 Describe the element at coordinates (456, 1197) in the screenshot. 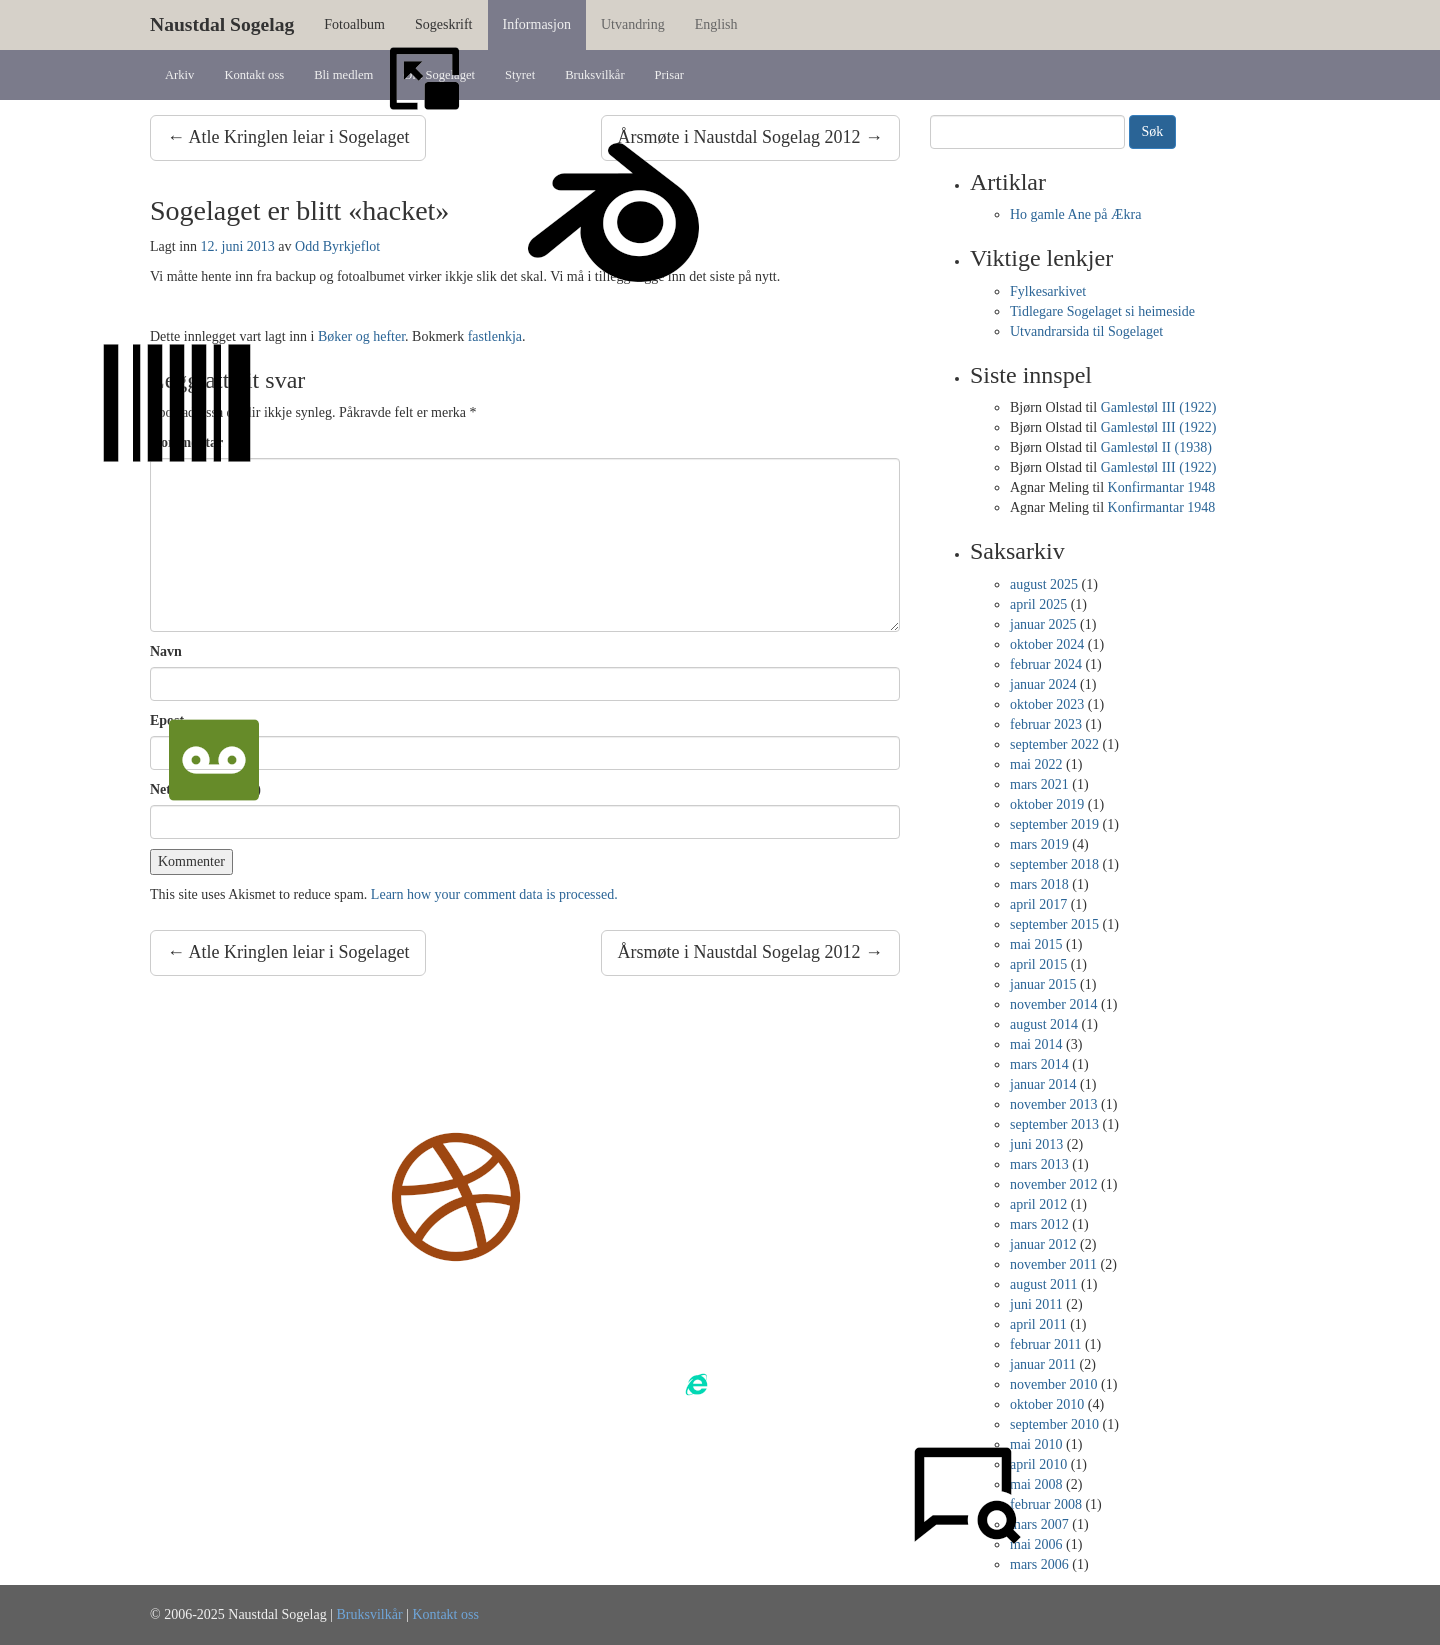

I see `visit Dribbble profile or portfolio` at that location.